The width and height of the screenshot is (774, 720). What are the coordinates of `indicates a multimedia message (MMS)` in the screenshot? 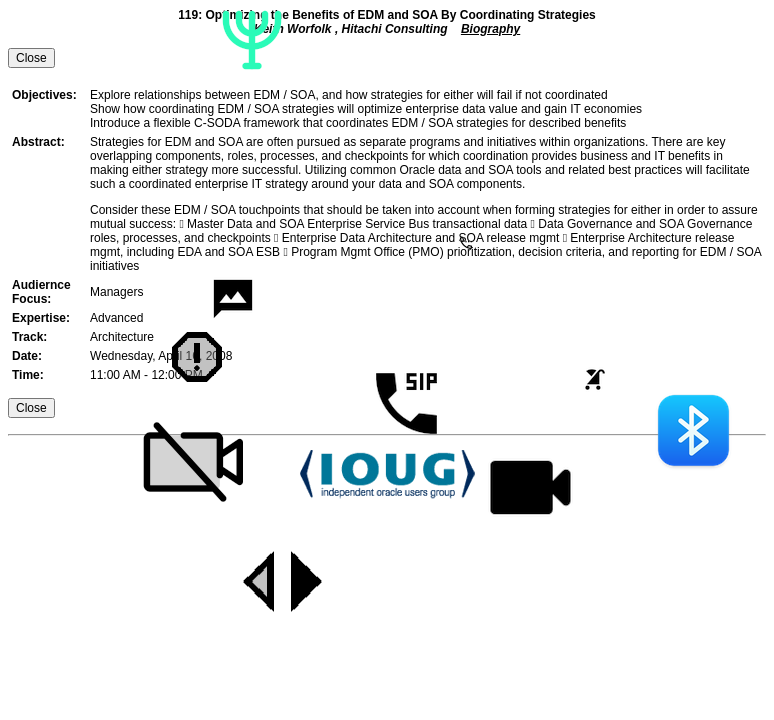 It's located at (233, 299).